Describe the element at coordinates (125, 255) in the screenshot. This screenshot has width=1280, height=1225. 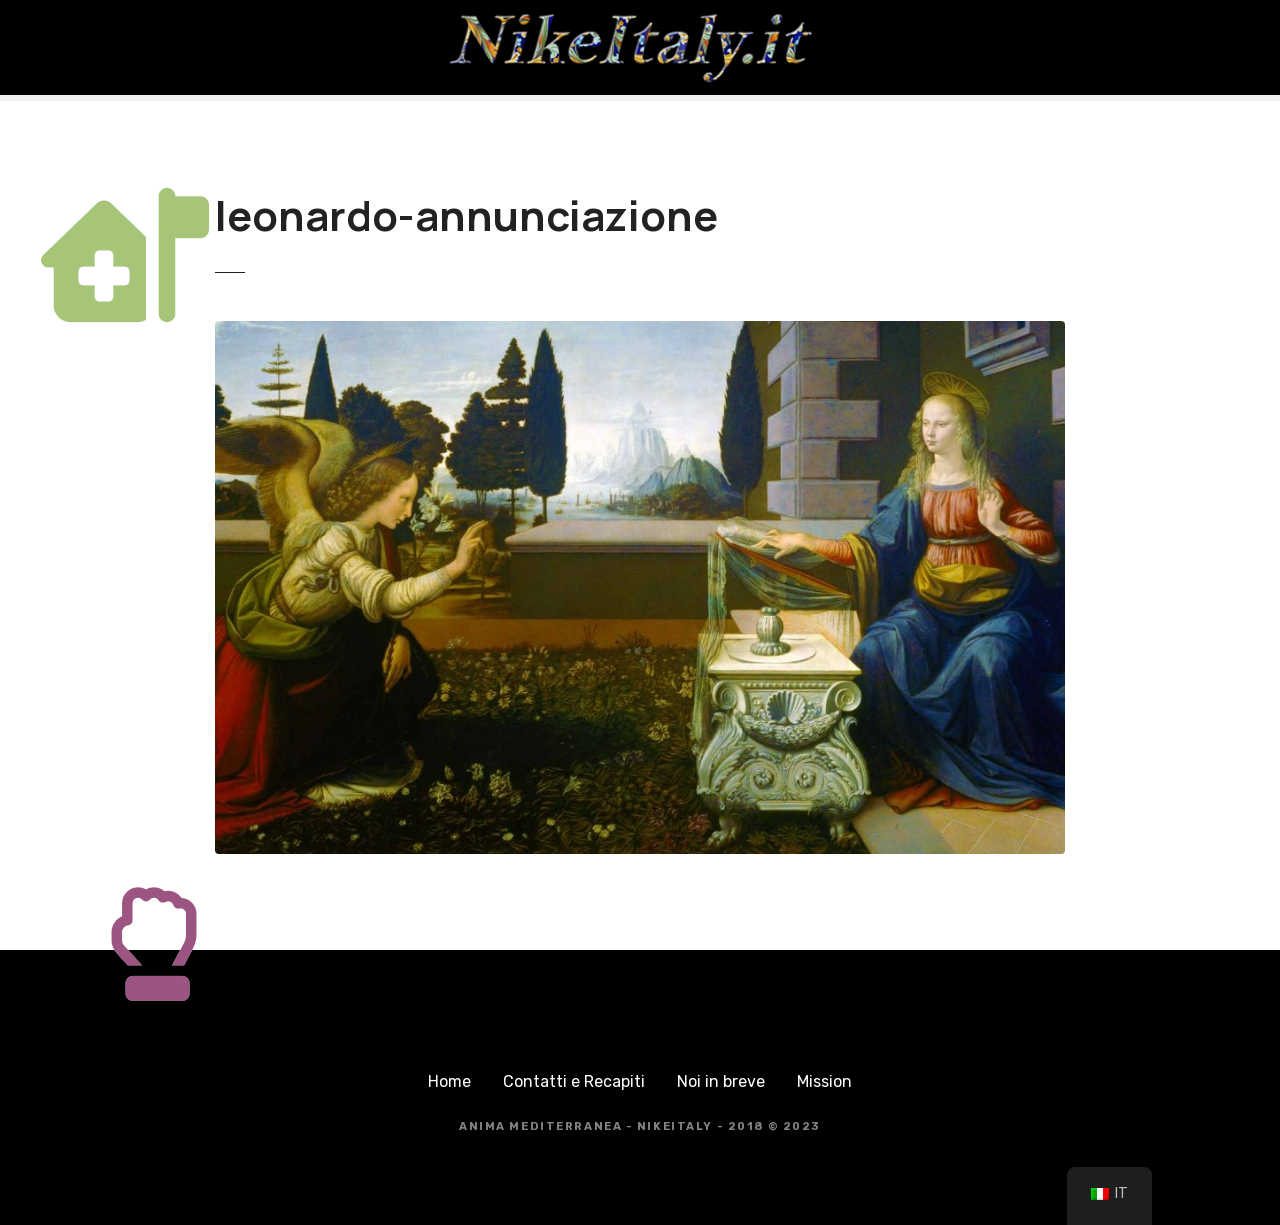
I see `locate a medical facility or field hospital` at that location.